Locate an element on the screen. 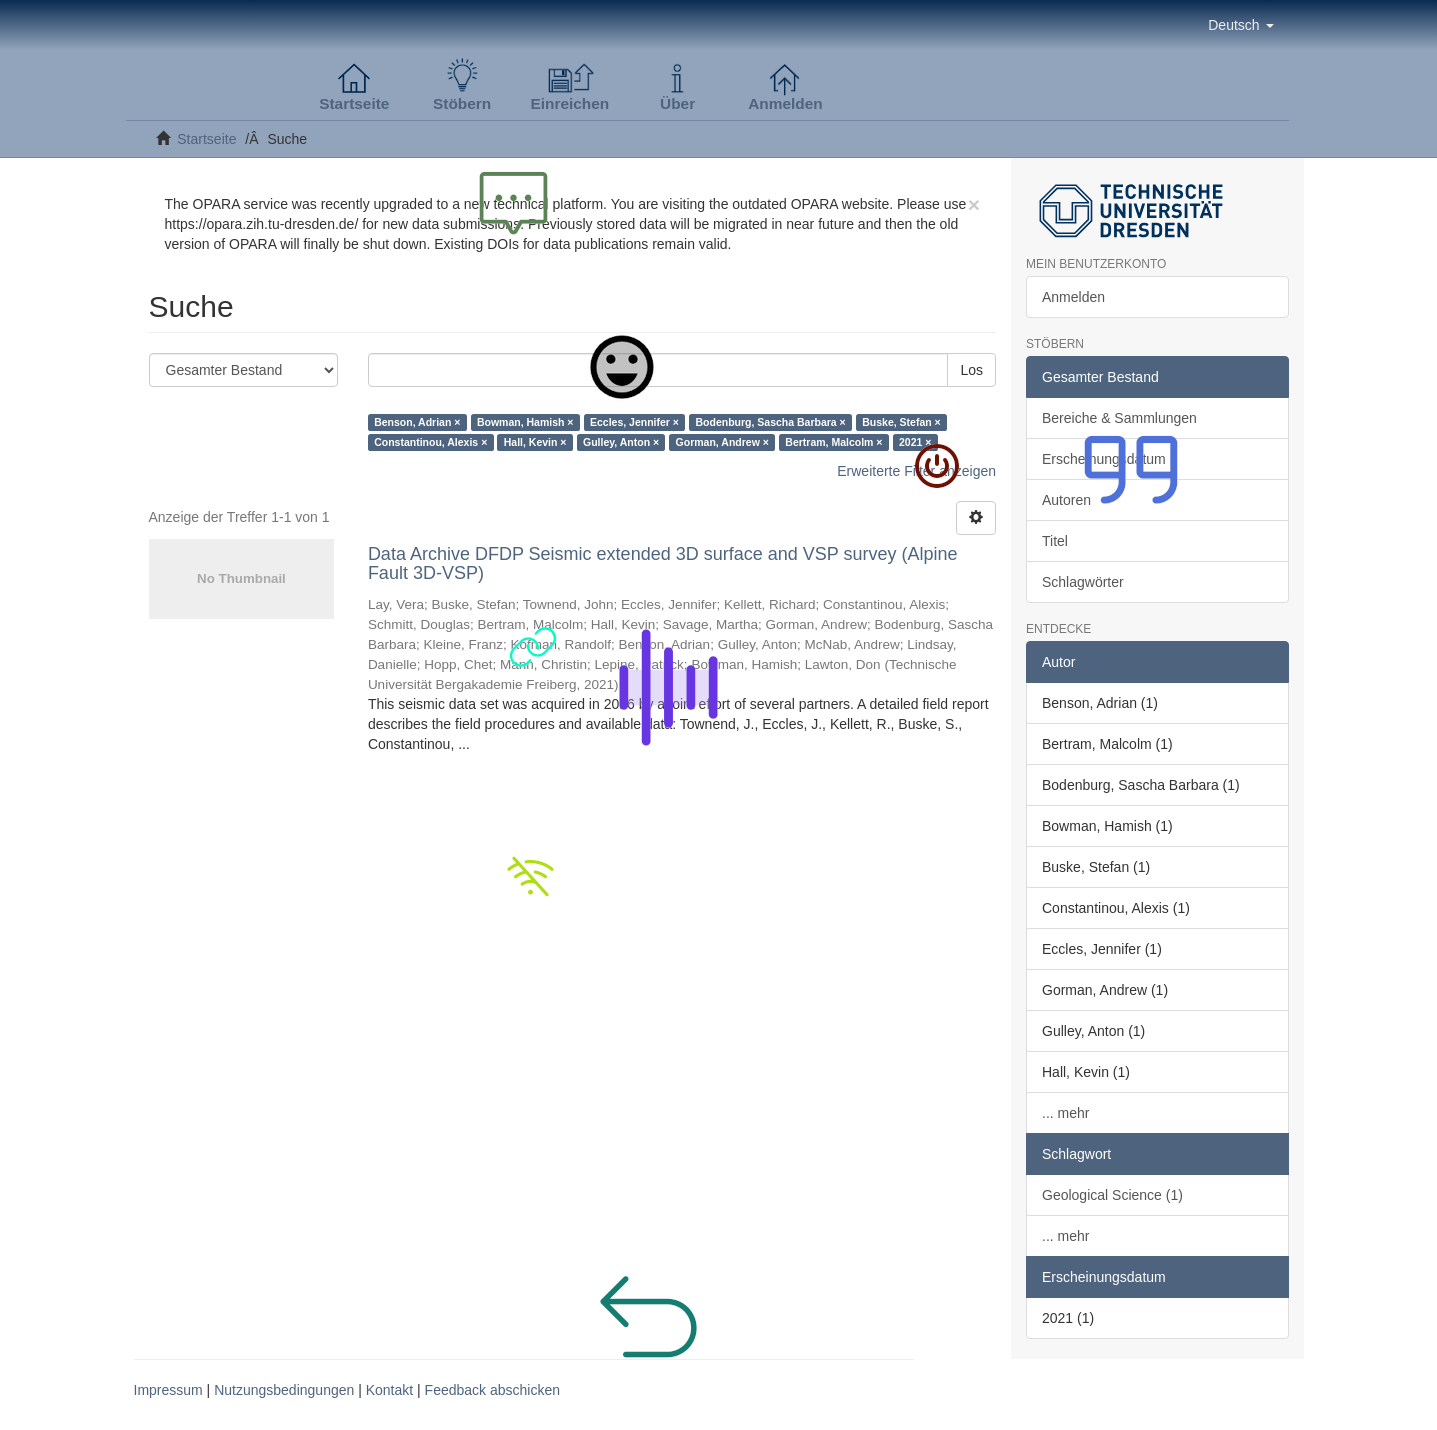 The height and width of the screenshot is (1430, 1437). open chat or messaging is located at coordinates (513, 200).